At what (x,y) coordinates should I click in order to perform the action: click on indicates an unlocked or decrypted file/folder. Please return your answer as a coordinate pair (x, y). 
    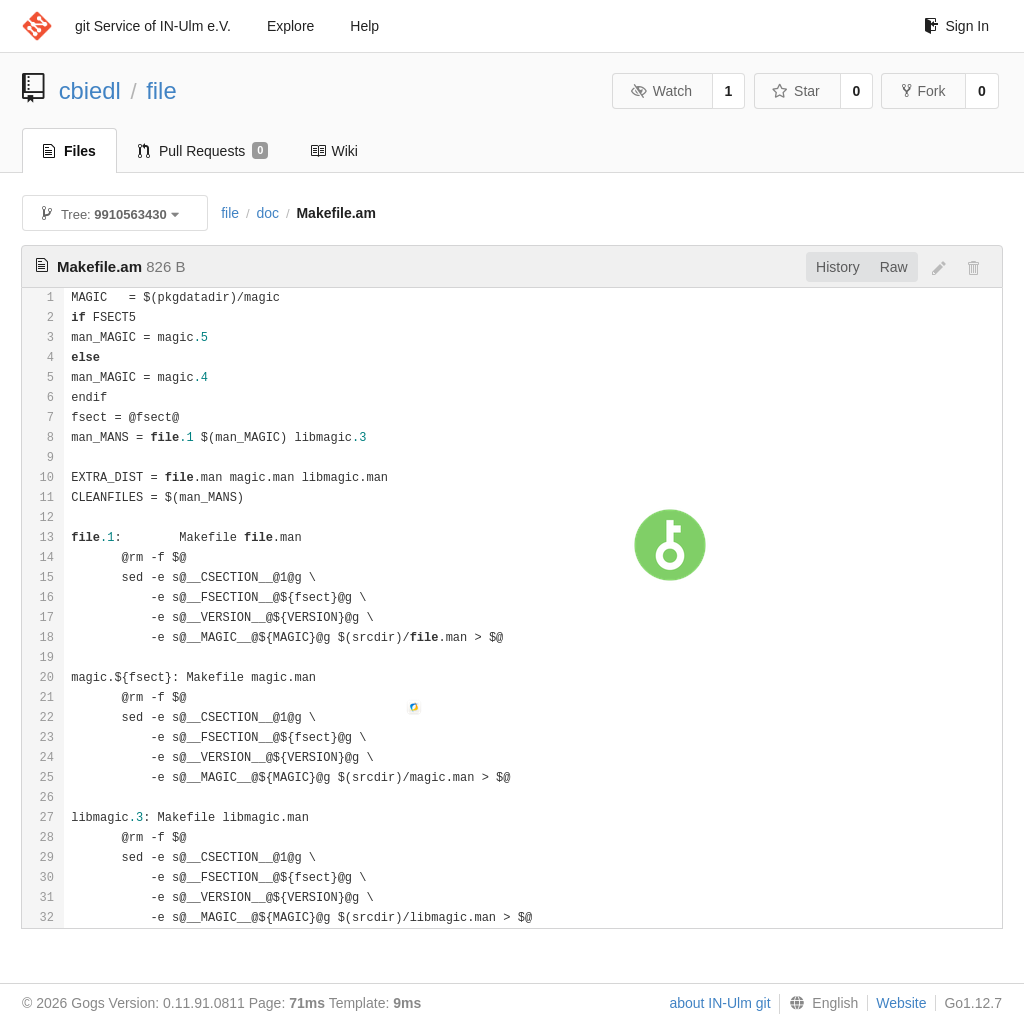
    Looking at the image, I should click on (670, 545).